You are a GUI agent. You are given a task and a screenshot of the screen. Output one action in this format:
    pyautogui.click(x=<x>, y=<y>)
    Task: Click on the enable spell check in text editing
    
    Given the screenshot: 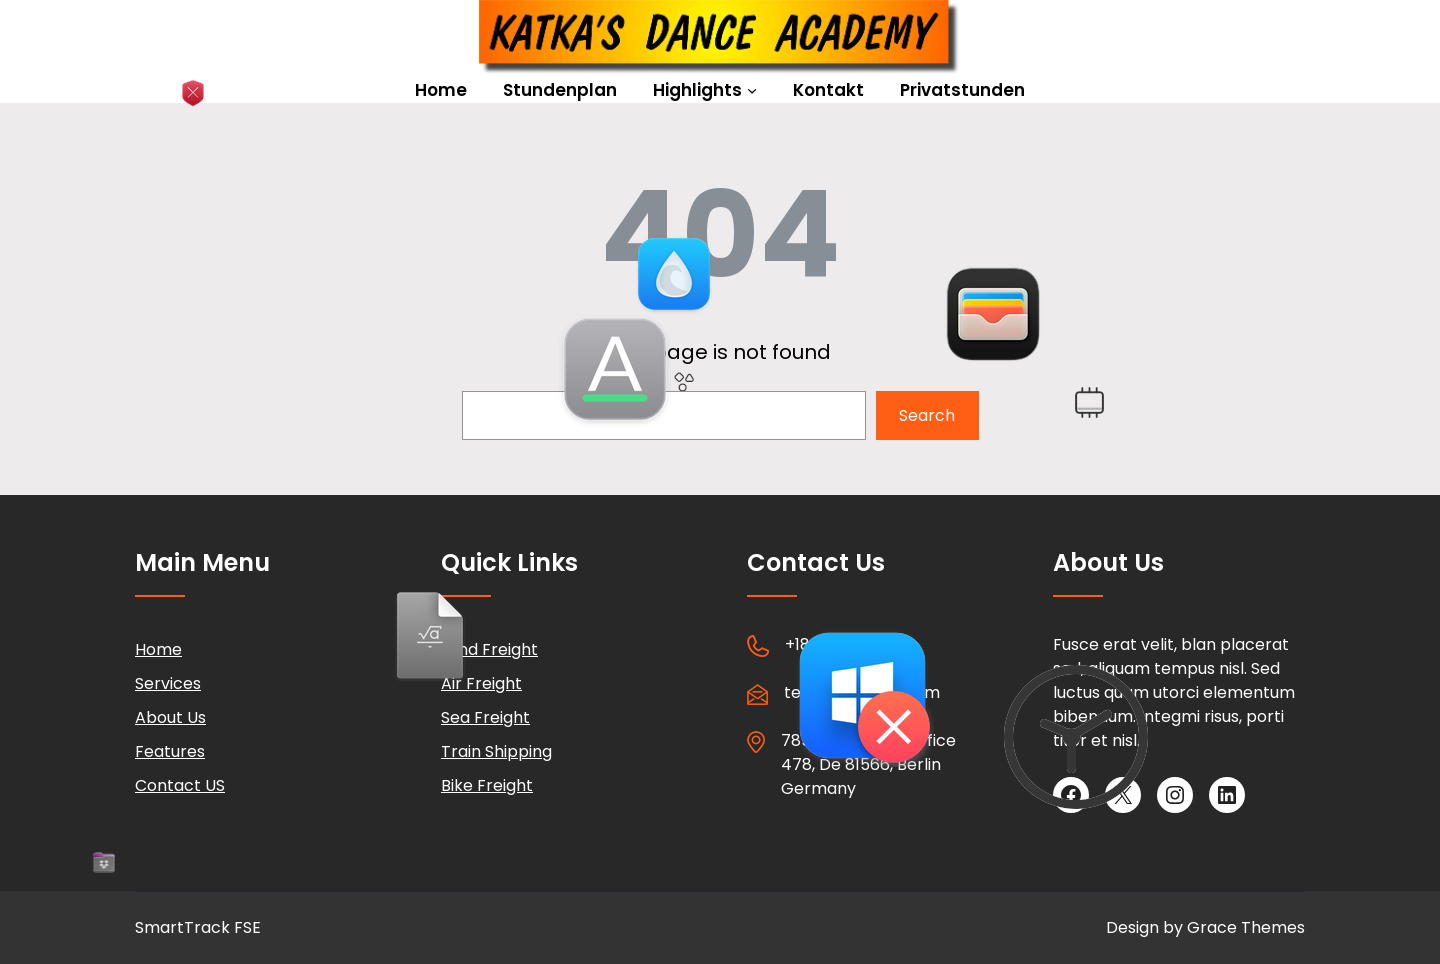 What is the action you would take?
    pyautogui.click(x=615, y=371)
    